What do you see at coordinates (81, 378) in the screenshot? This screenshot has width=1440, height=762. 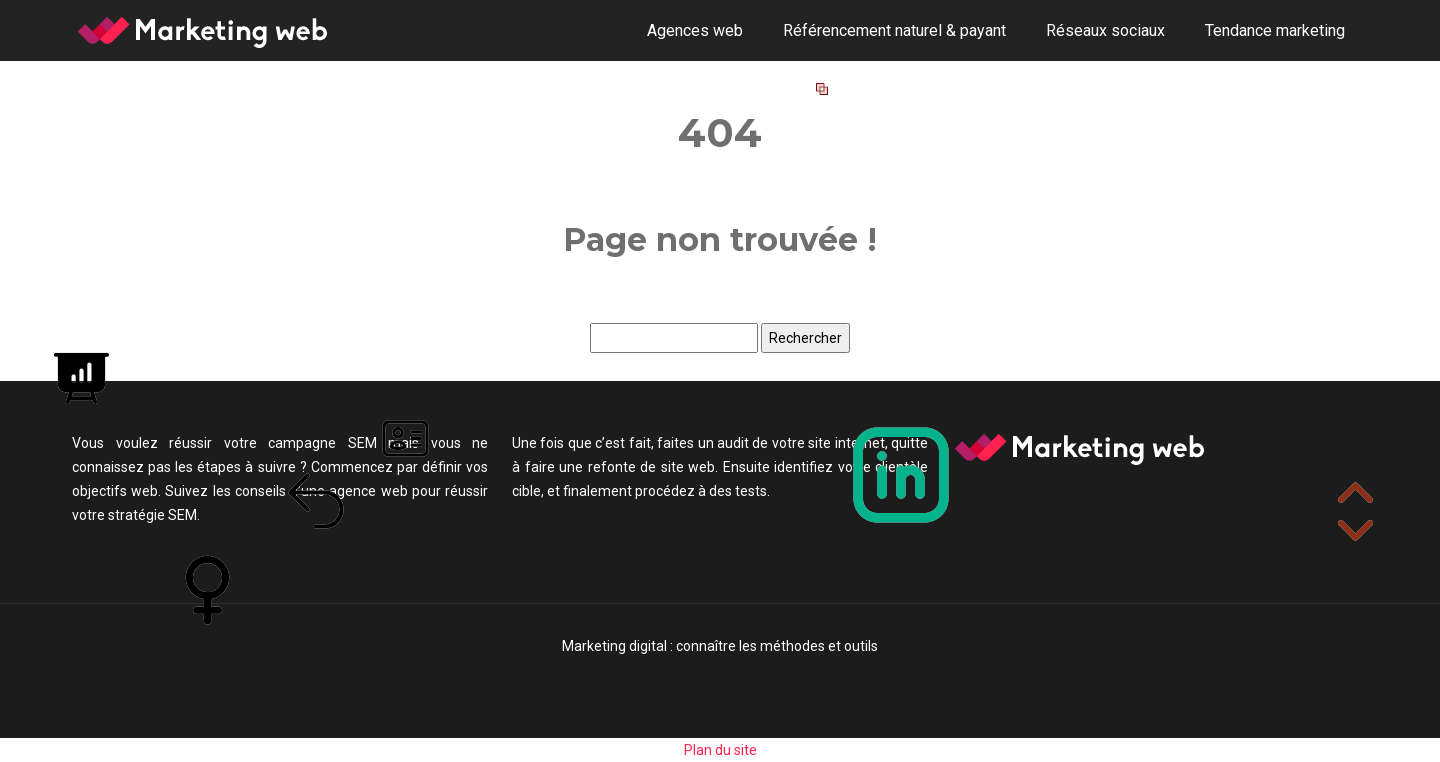 I see `view presentation or slideshow` at bounding box center [81, 378].